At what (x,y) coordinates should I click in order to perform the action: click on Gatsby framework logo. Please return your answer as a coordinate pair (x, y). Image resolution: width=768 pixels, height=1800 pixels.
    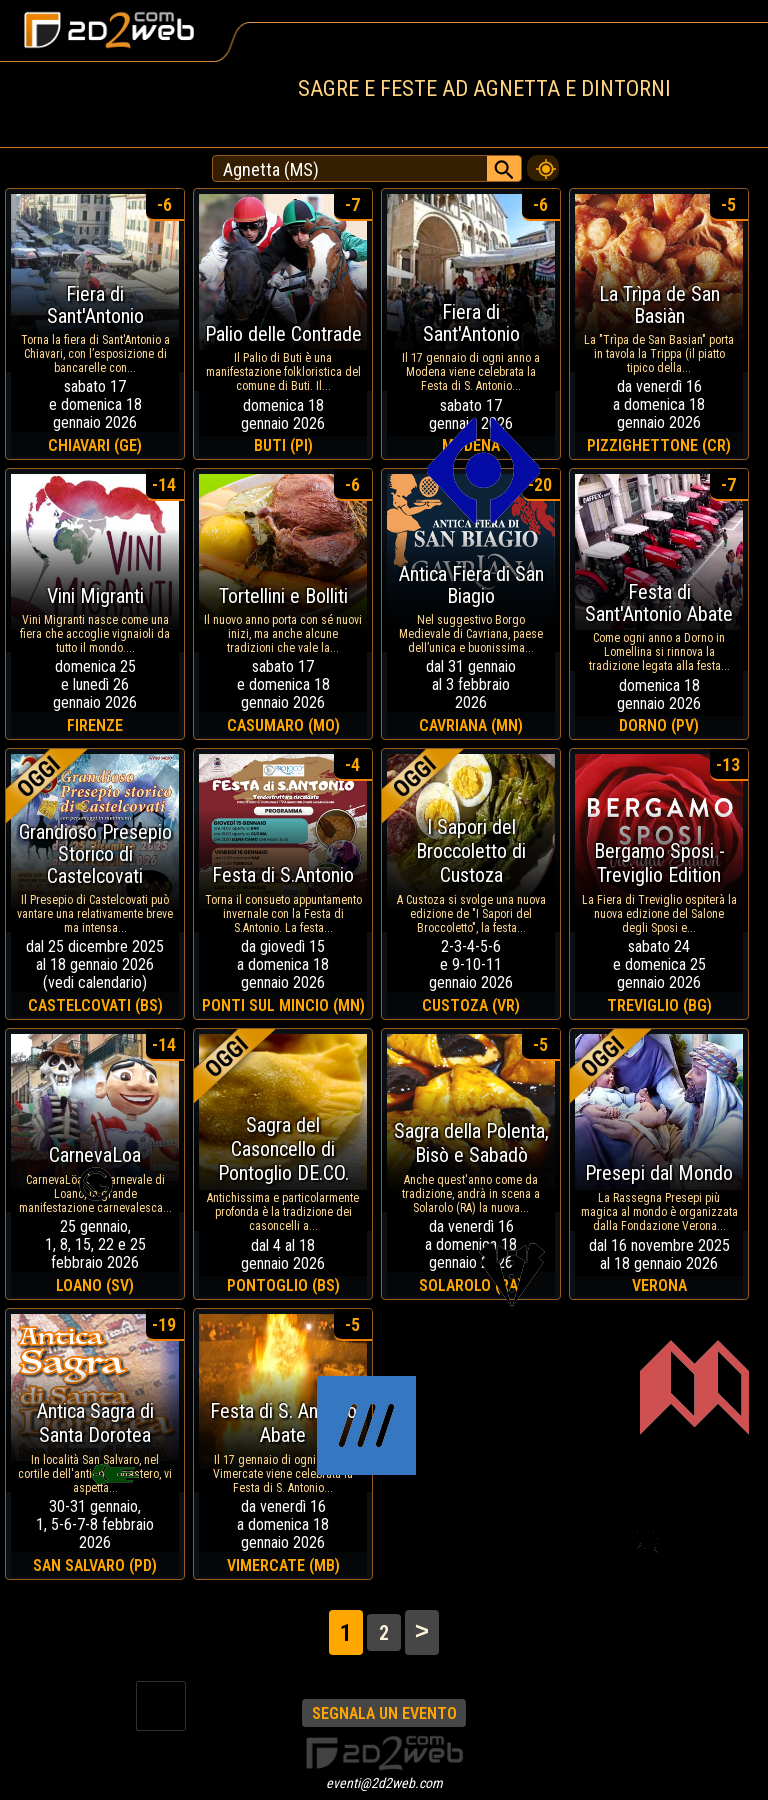
    Looking at the image, I should click on (96, 1184).